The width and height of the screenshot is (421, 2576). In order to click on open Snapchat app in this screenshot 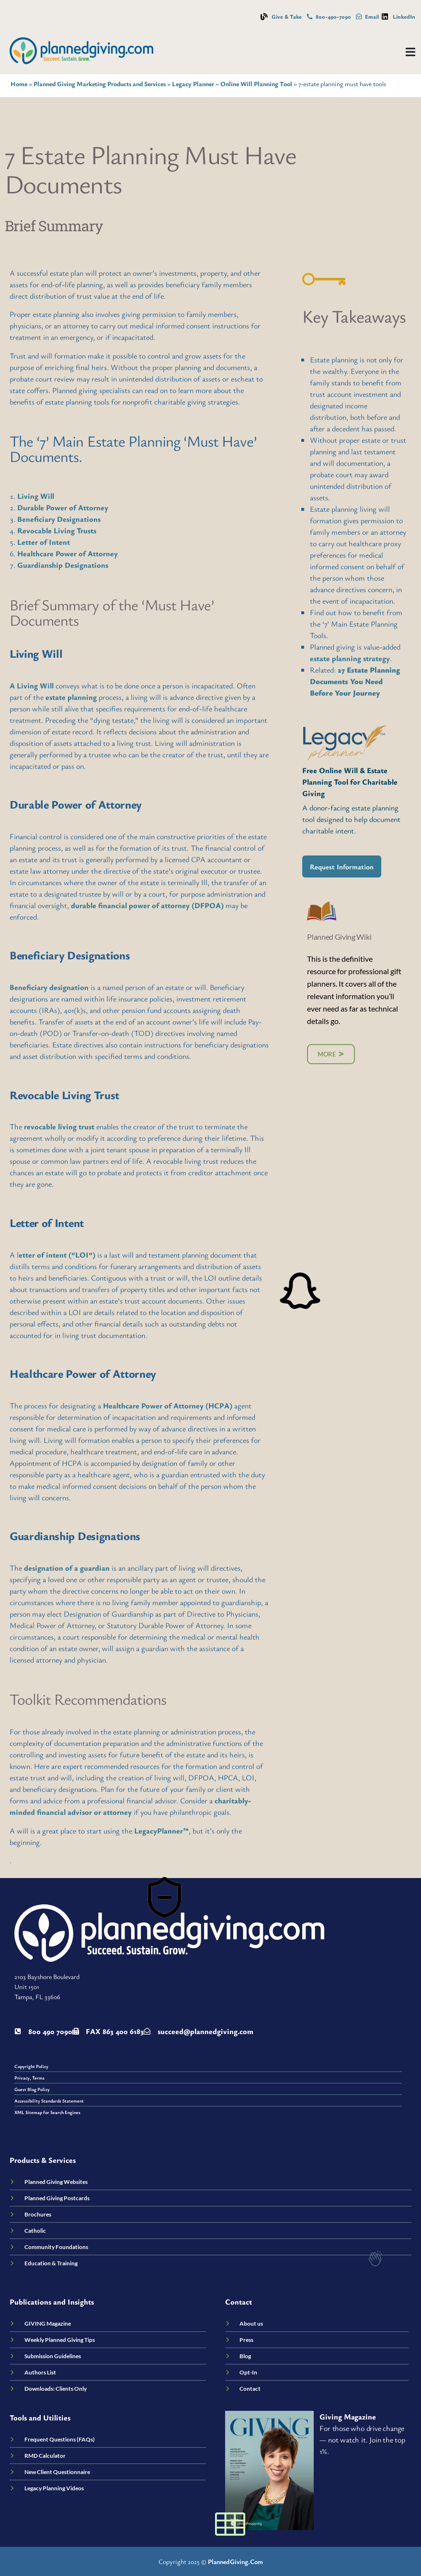, I will do `click(300, 1291)`.